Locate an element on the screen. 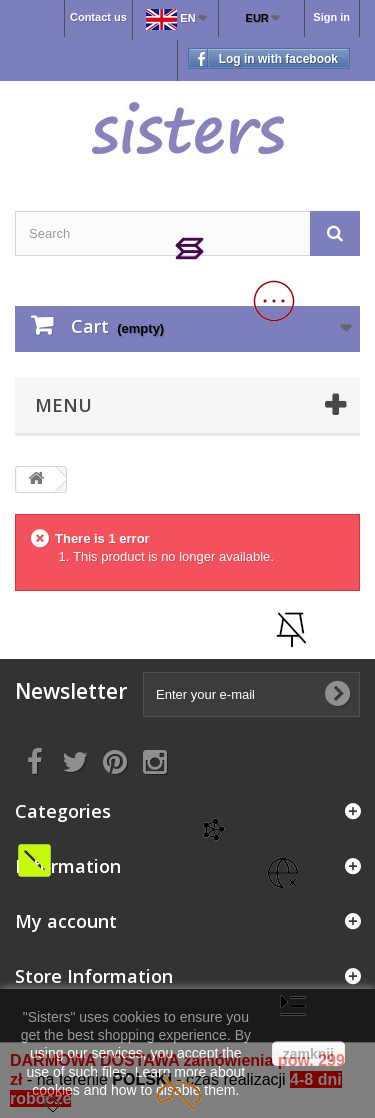 The height and width of the screenshot is (1118, 375). open more options menu is located at coordinates (274, 301).